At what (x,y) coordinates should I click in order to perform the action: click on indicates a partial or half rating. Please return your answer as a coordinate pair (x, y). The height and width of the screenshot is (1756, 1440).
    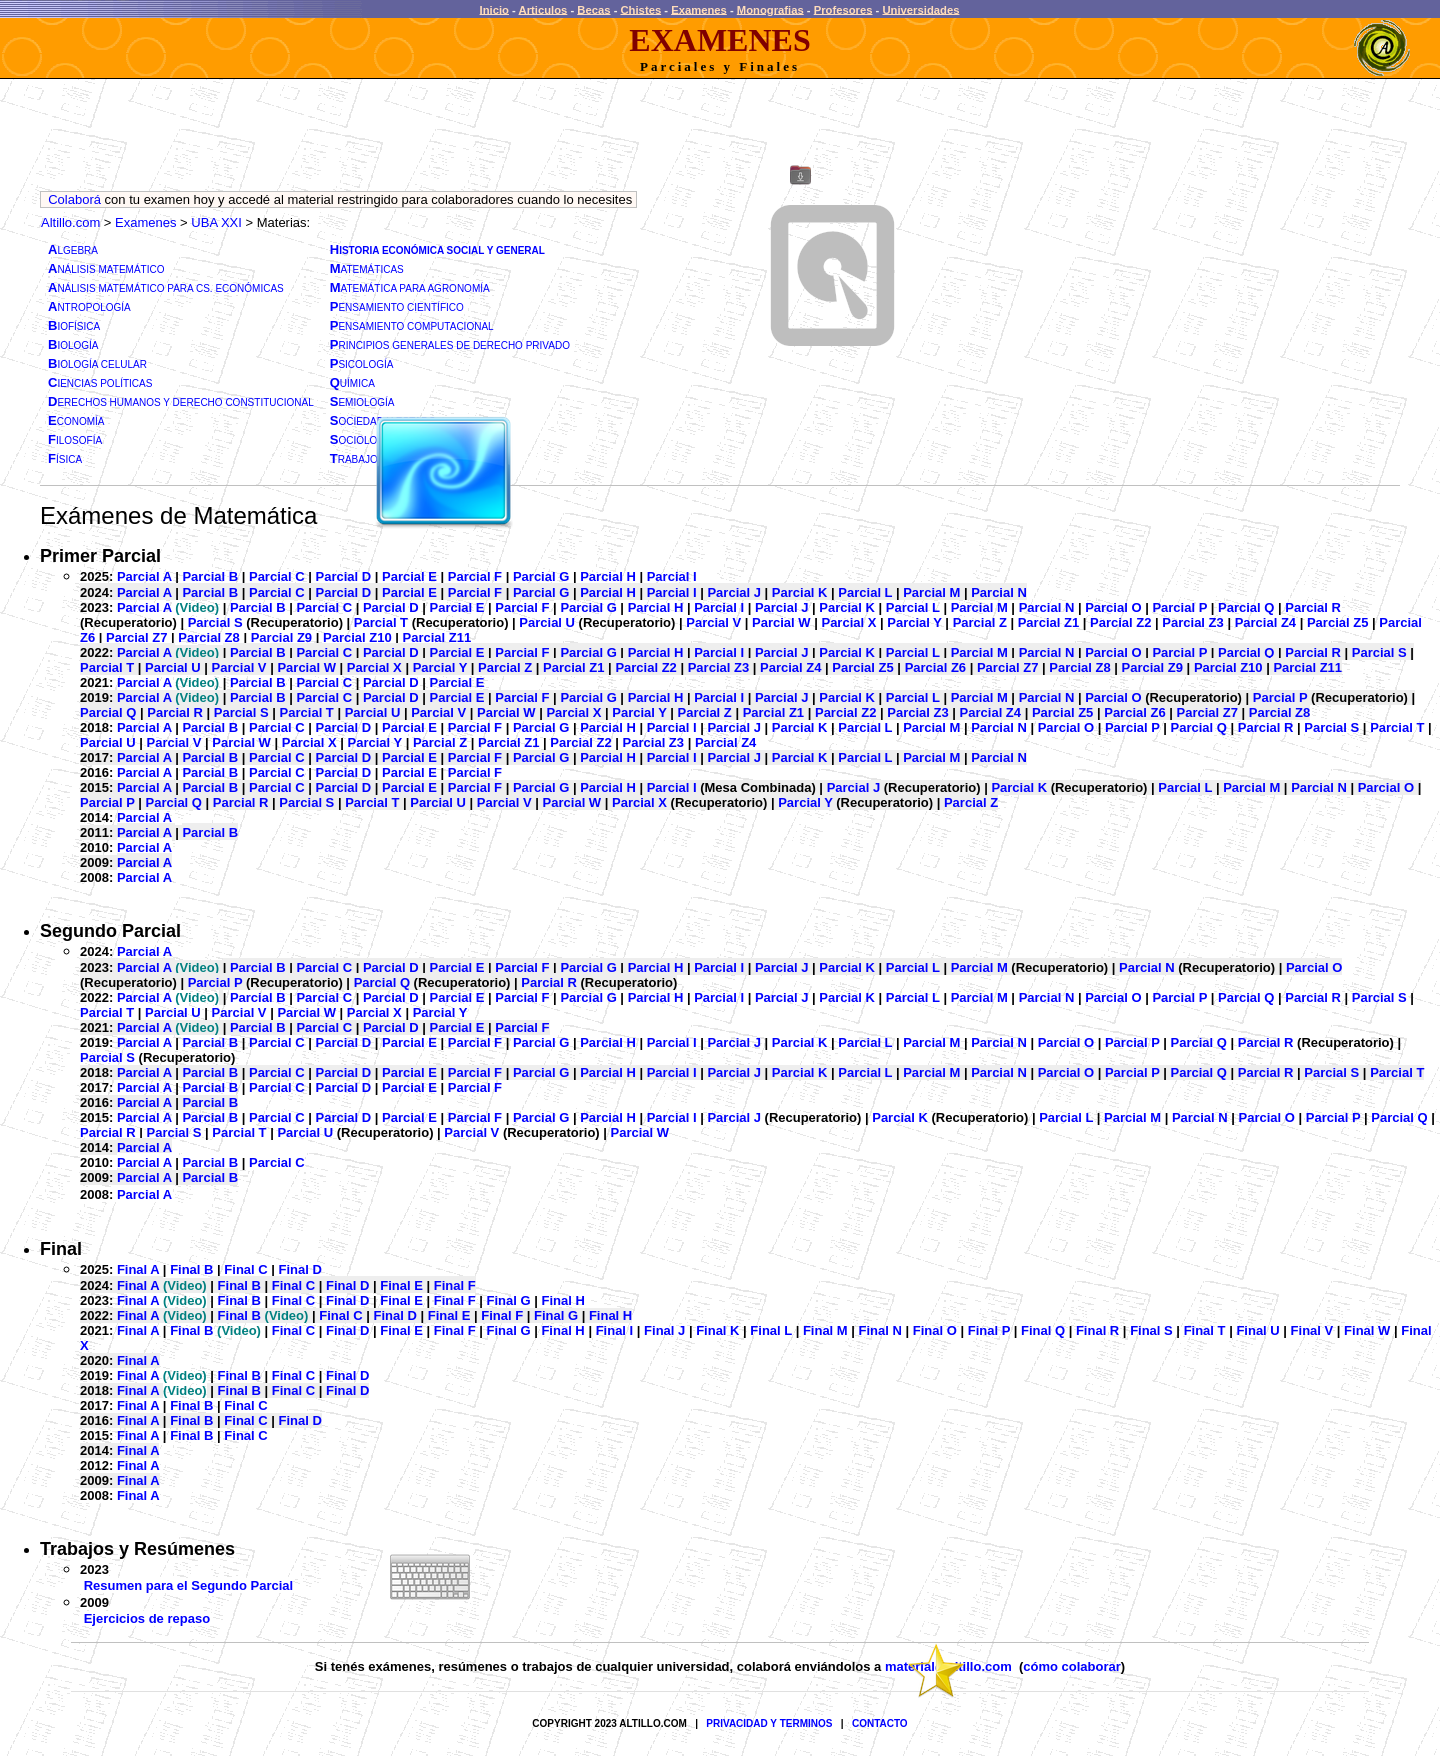
    Looking at the image, I should click on (935, 1672).